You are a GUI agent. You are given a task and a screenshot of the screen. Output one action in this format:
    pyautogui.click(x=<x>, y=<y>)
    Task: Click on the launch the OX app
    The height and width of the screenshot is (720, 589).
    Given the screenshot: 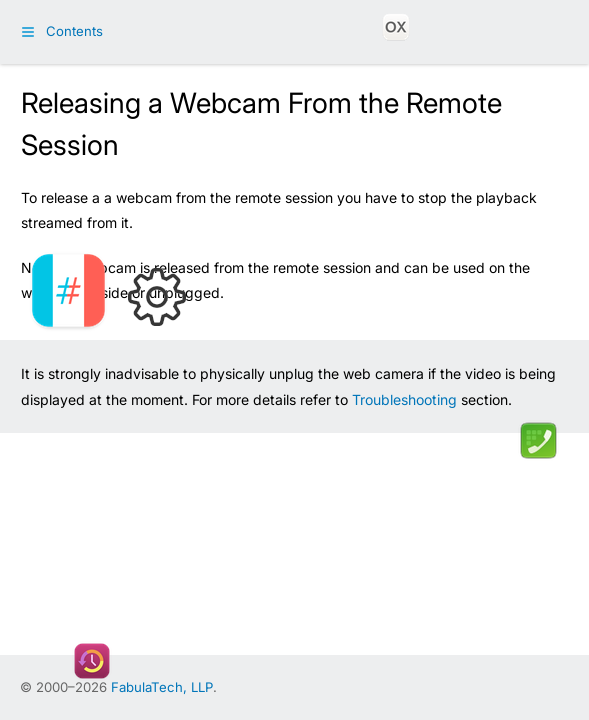 What is the action you would take?
    pyautogui.click(x=396, y=27)
    